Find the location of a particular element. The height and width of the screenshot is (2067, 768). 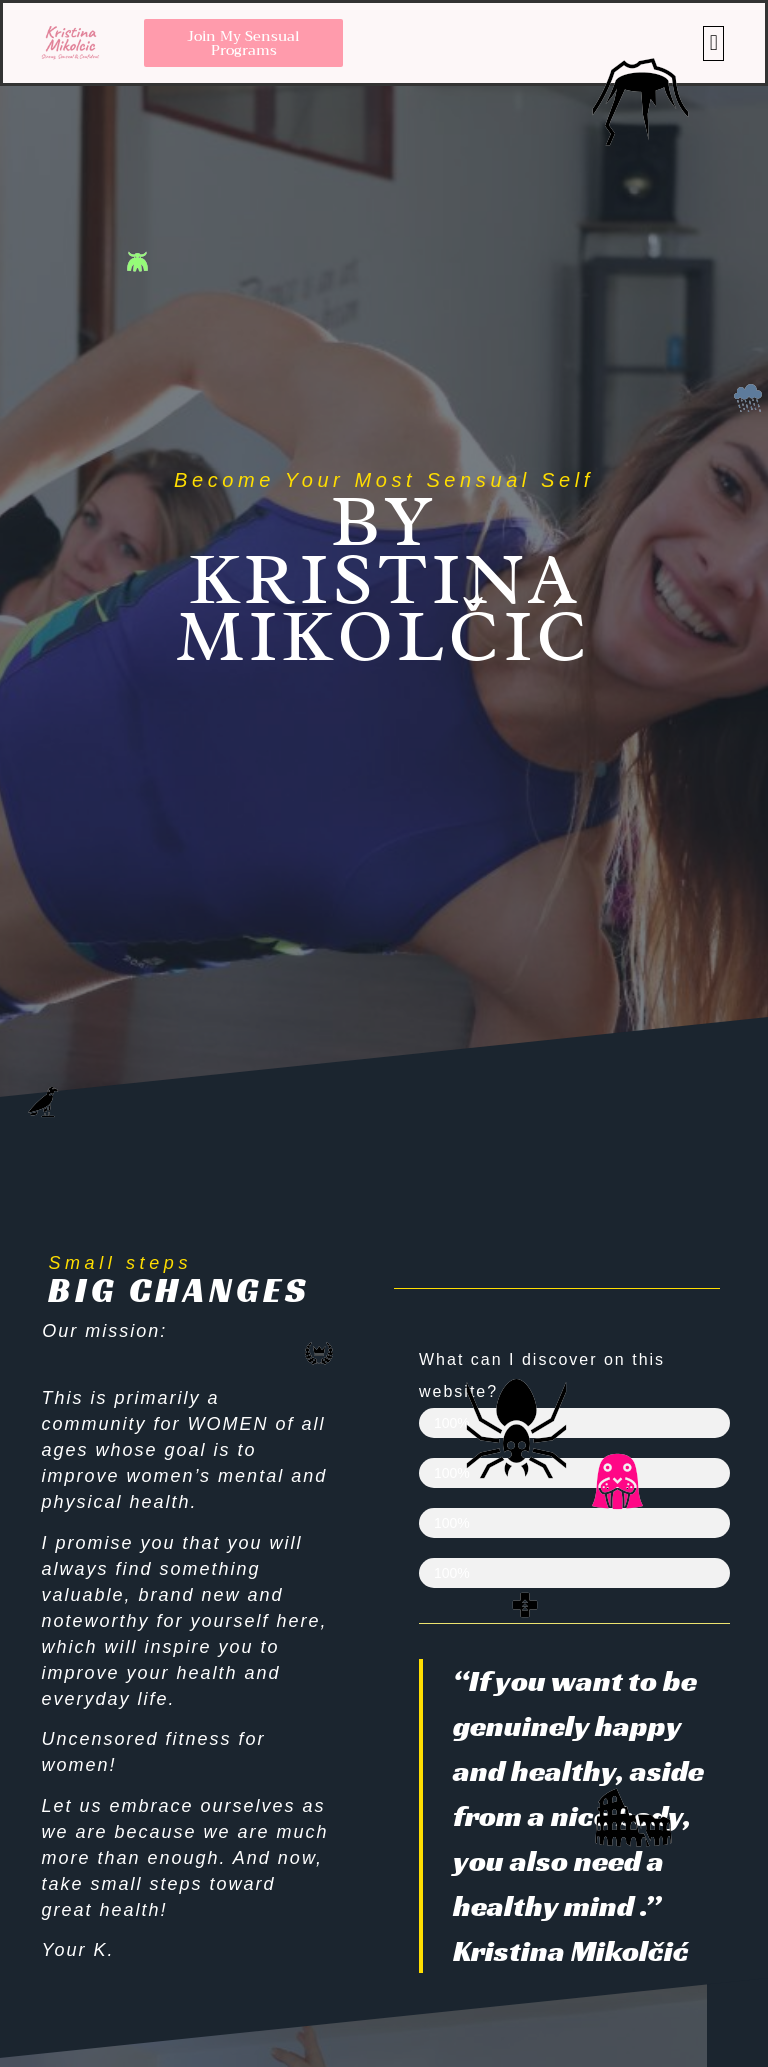

egyptian-themed game element or character is located at coordinates (43, 1102).